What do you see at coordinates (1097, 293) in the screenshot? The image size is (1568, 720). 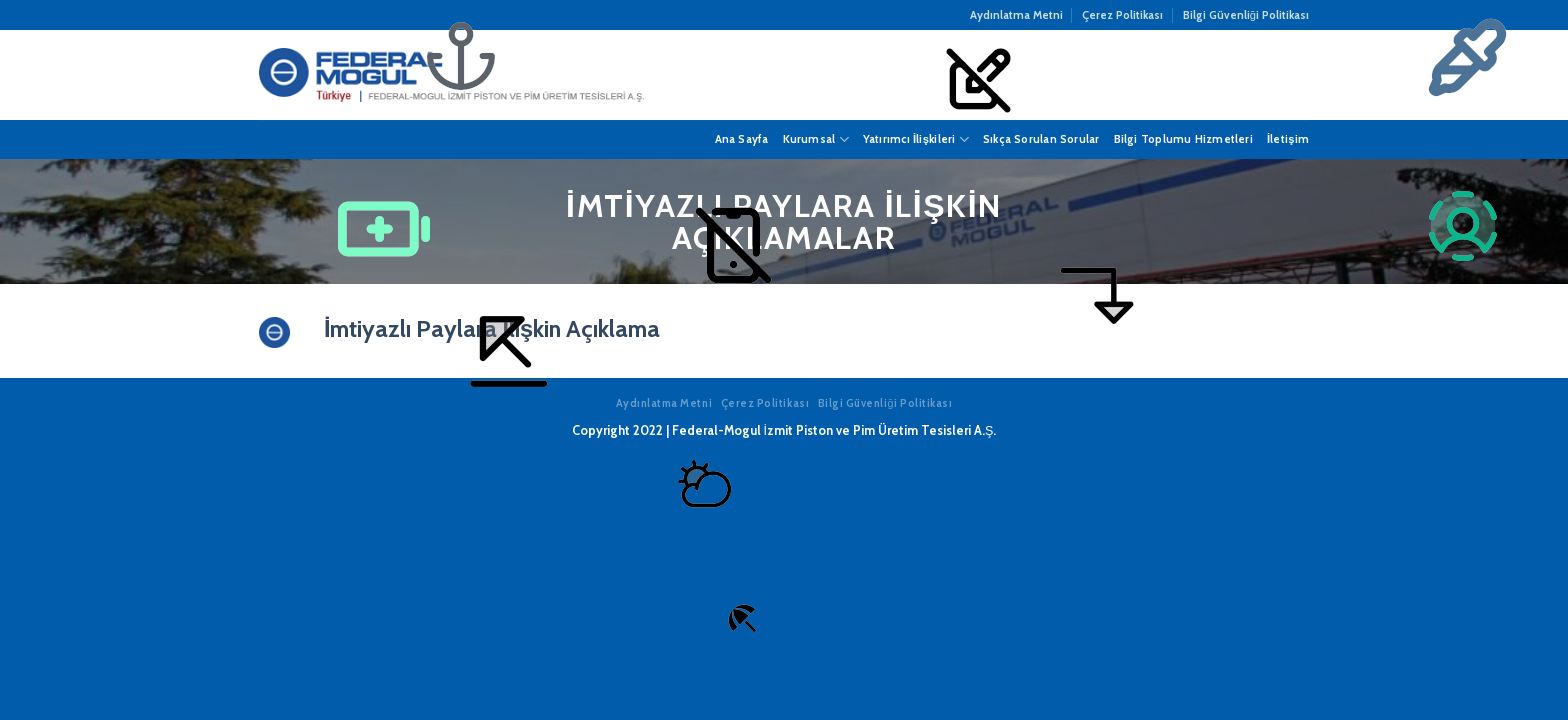 I see `redirect content to a lower section` at bounding box center [1097, 293].